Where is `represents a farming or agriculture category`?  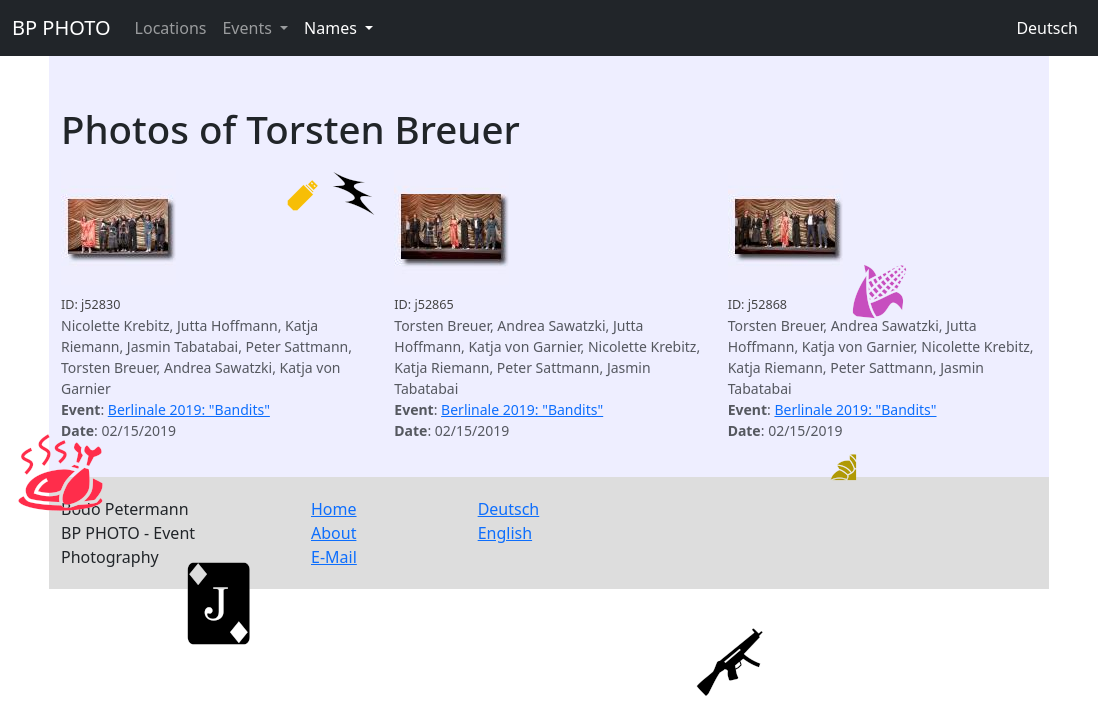
represents a farming or agriculture category is located at coordinates (879, 291).